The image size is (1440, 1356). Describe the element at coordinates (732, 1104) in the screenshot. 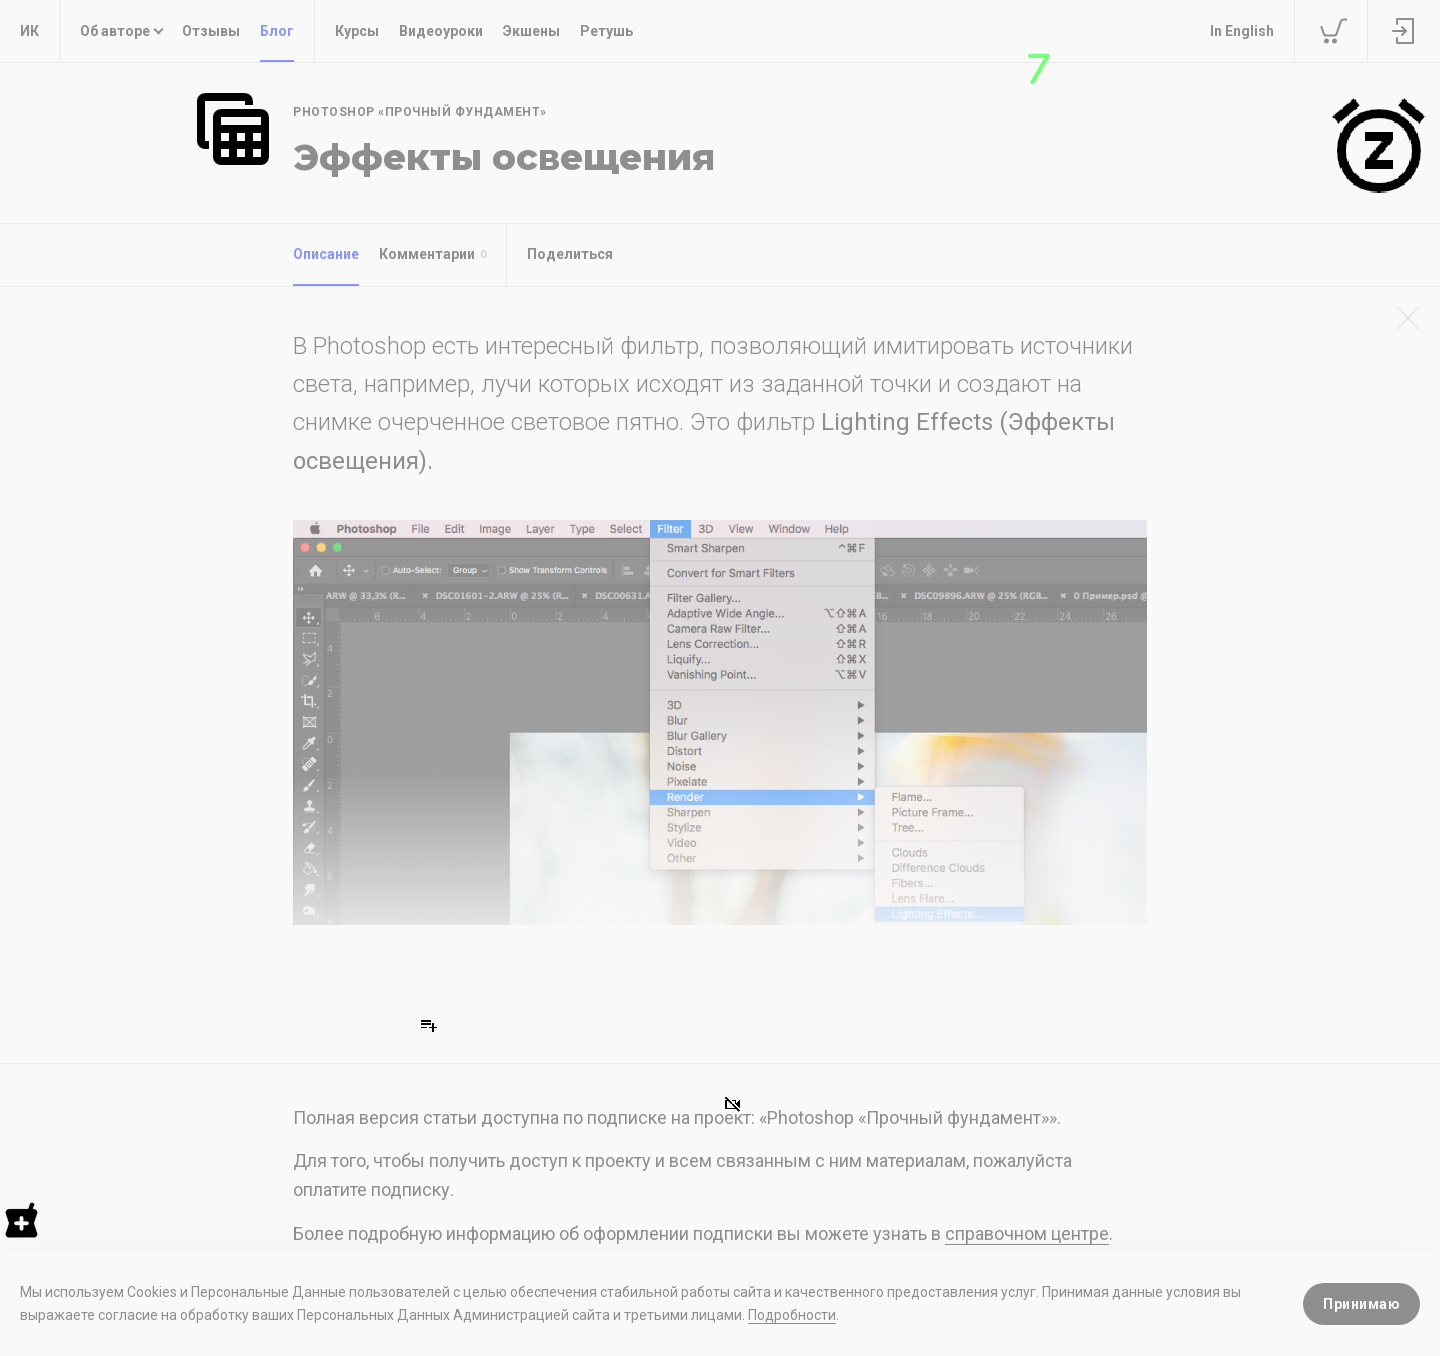

I see `turn off camera during video call` at that location.